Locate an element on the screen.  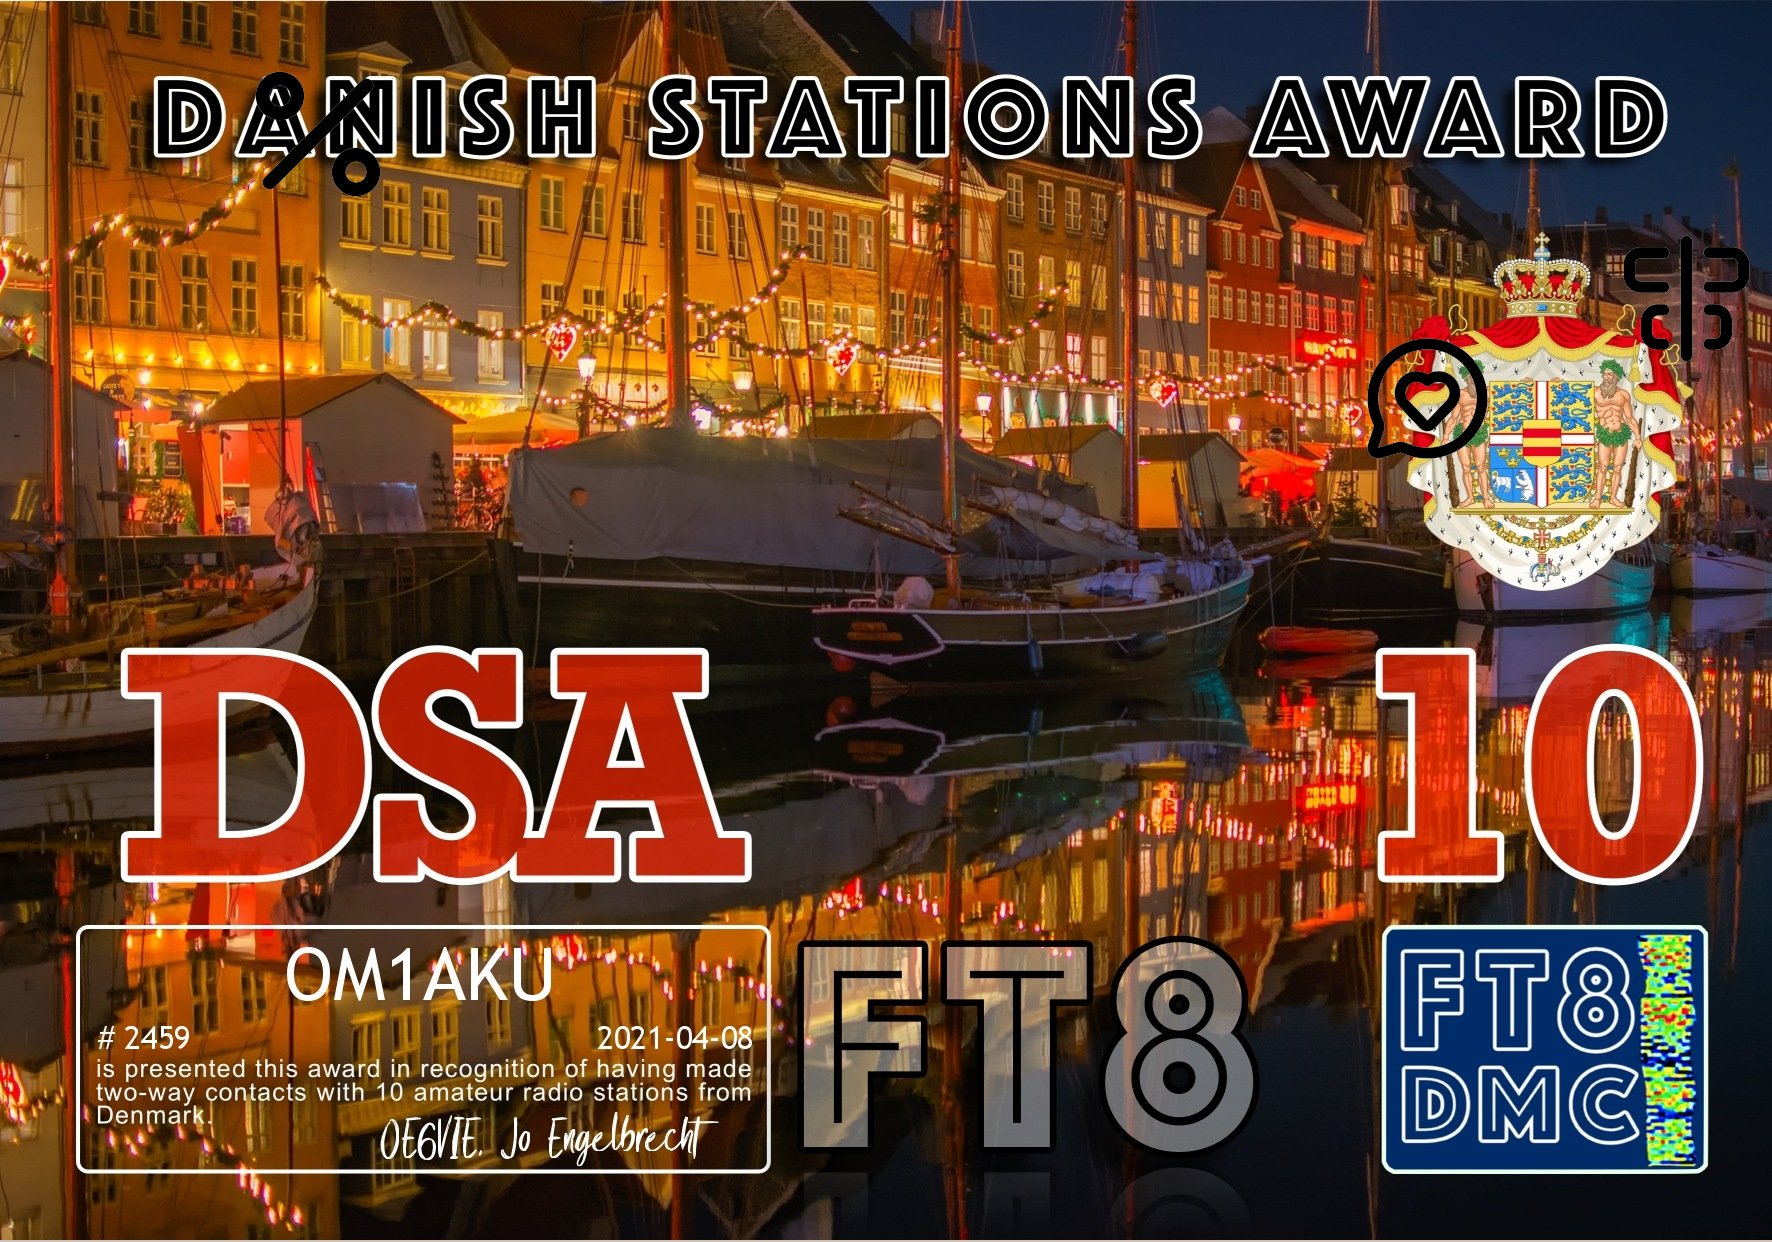
send a message to favorites is located at coordinates (1427, 398).